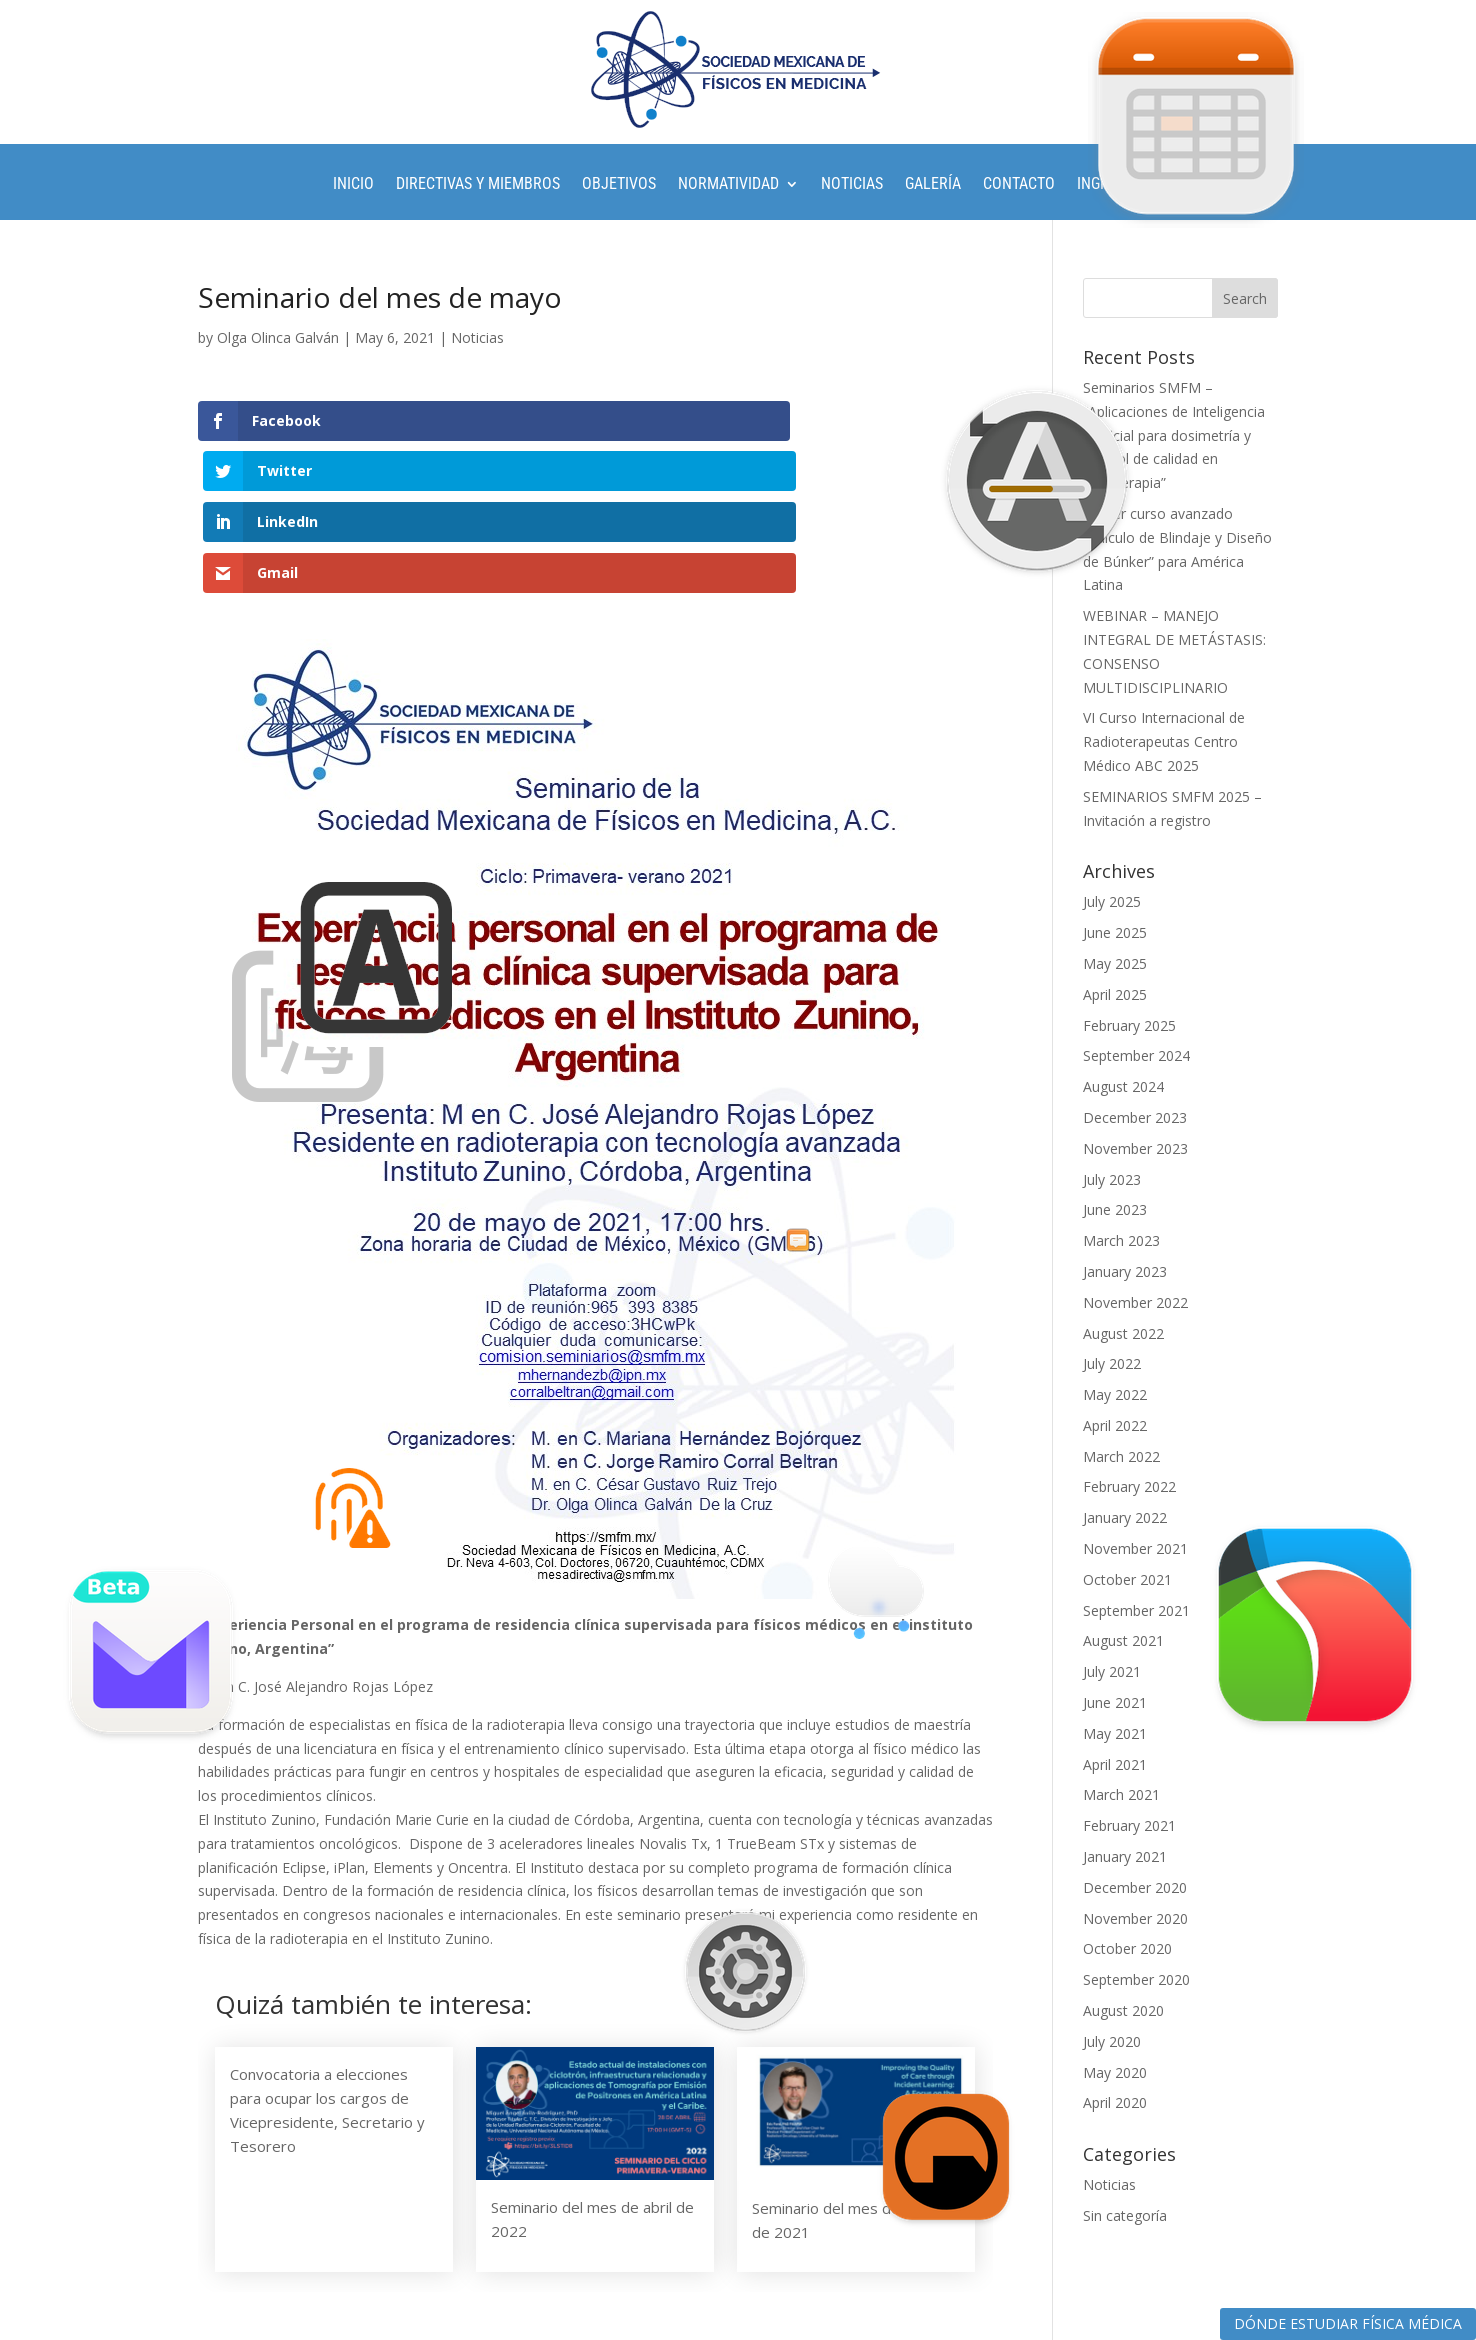 This screenshot has width=1476, height=2340. What do you see at coordinates (342, 992) in the screenshot?
I see `access language and region settings` at bounding box center [342, 992].